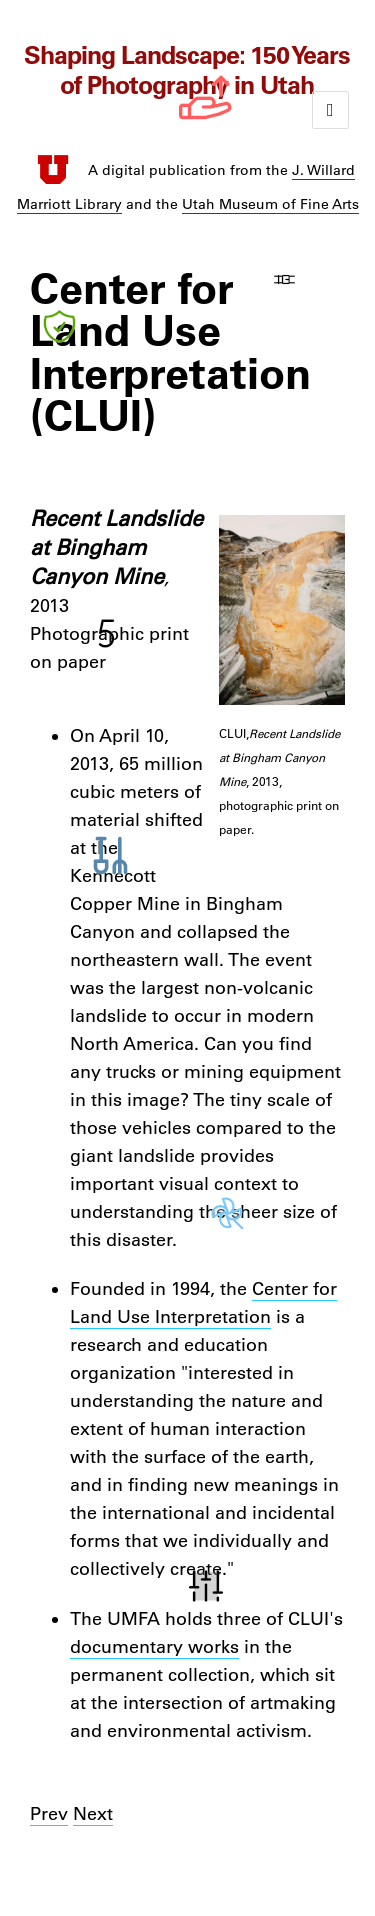 The image size is (375, 1916). I want to click on decorative or playful element indicating a fun feature, so click(228, 1214).